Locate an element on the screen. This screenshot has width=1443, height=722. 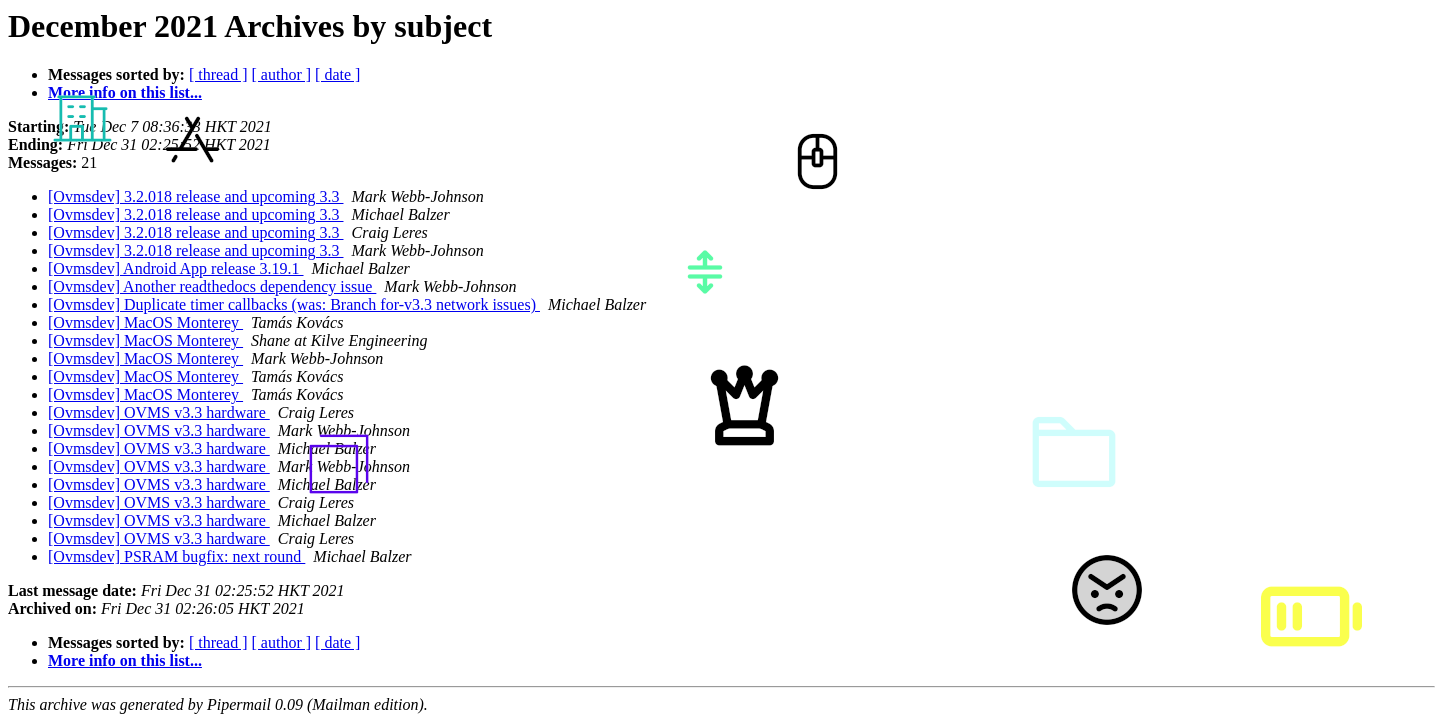
middle mouse button click action is located at coordinates (817, 161).